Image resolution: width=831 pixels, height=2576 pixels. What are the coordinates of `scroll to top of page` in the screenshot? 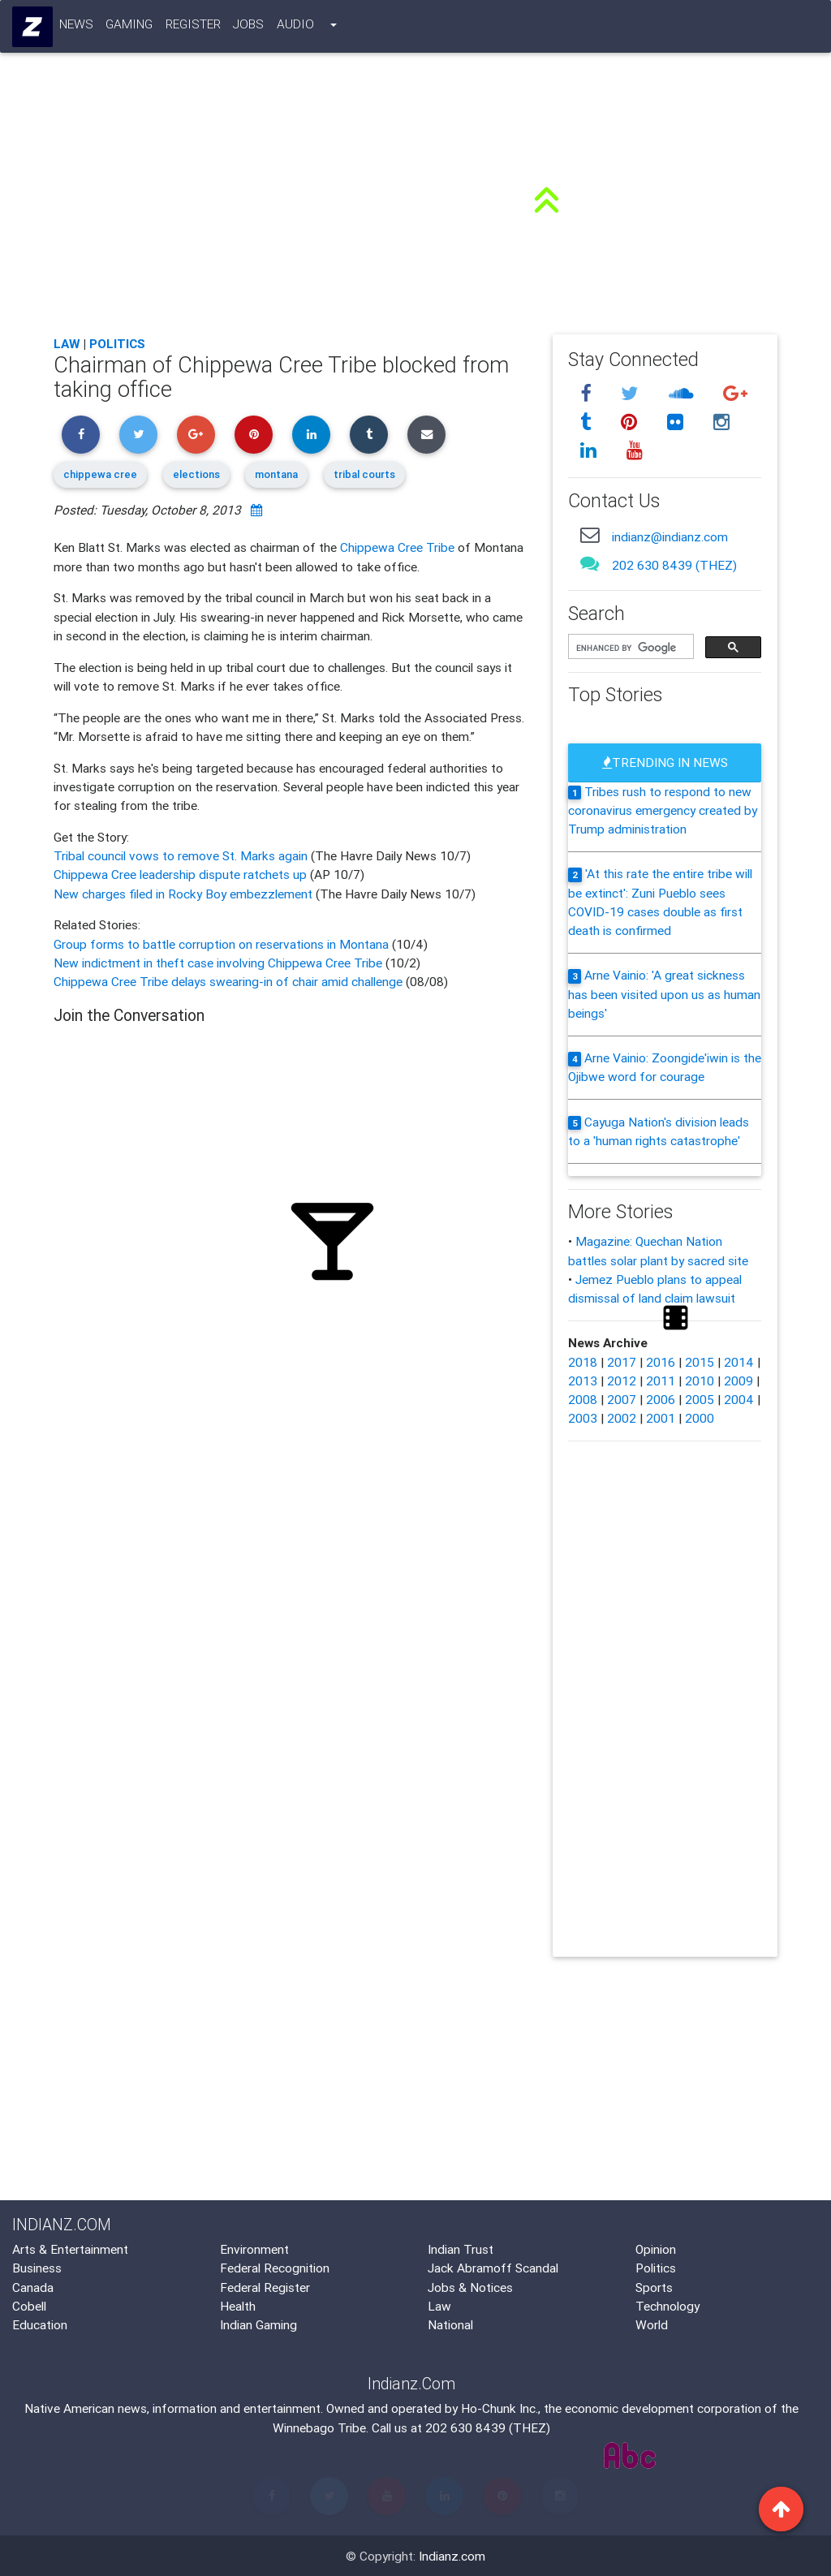 It's located at (546, 200).